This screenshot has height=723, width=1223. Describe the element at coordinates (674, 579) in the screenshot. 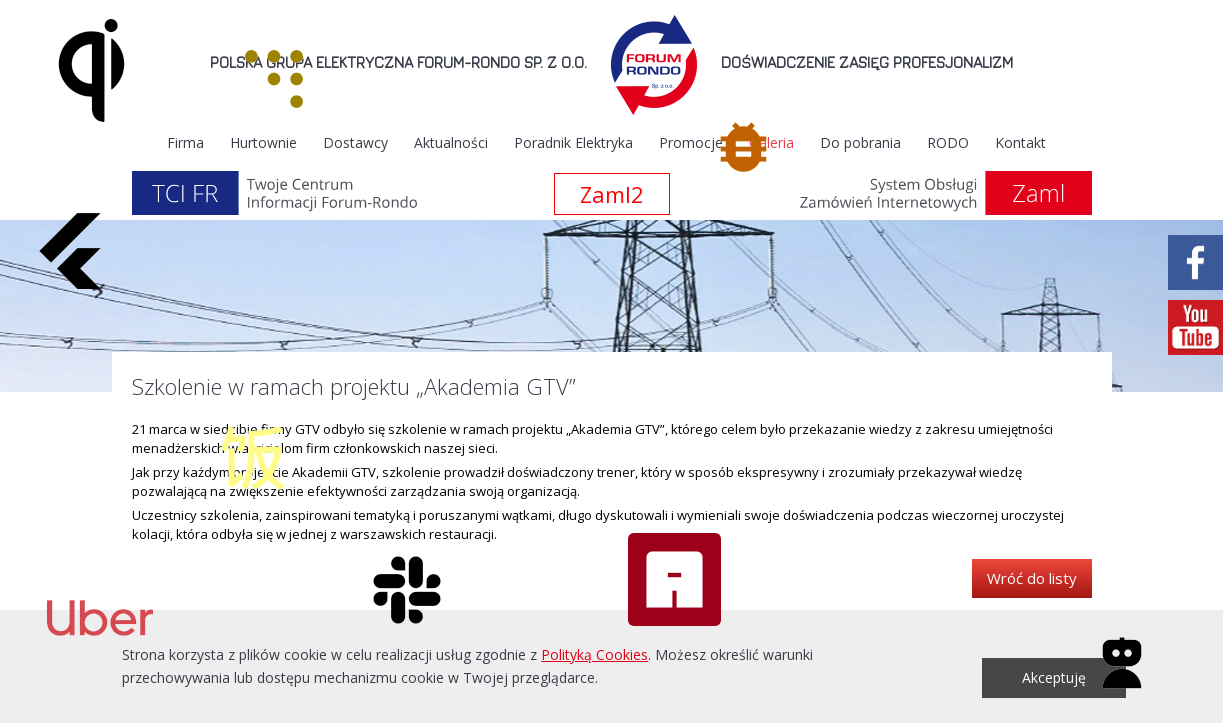

I see `astral brand logo` at that location.